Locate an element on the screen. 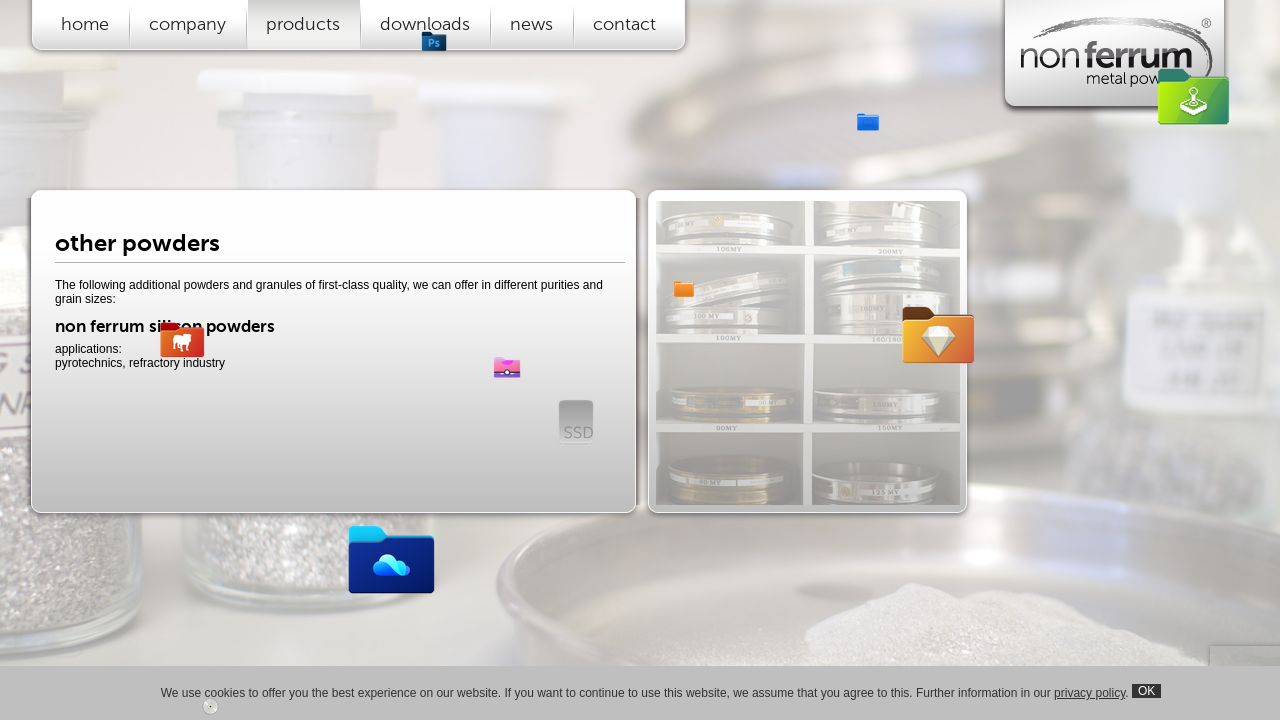 This screenshot has height=720, width=1280. indicates a solid state drive (SSD) storage device is located at coordinates (576, 422).